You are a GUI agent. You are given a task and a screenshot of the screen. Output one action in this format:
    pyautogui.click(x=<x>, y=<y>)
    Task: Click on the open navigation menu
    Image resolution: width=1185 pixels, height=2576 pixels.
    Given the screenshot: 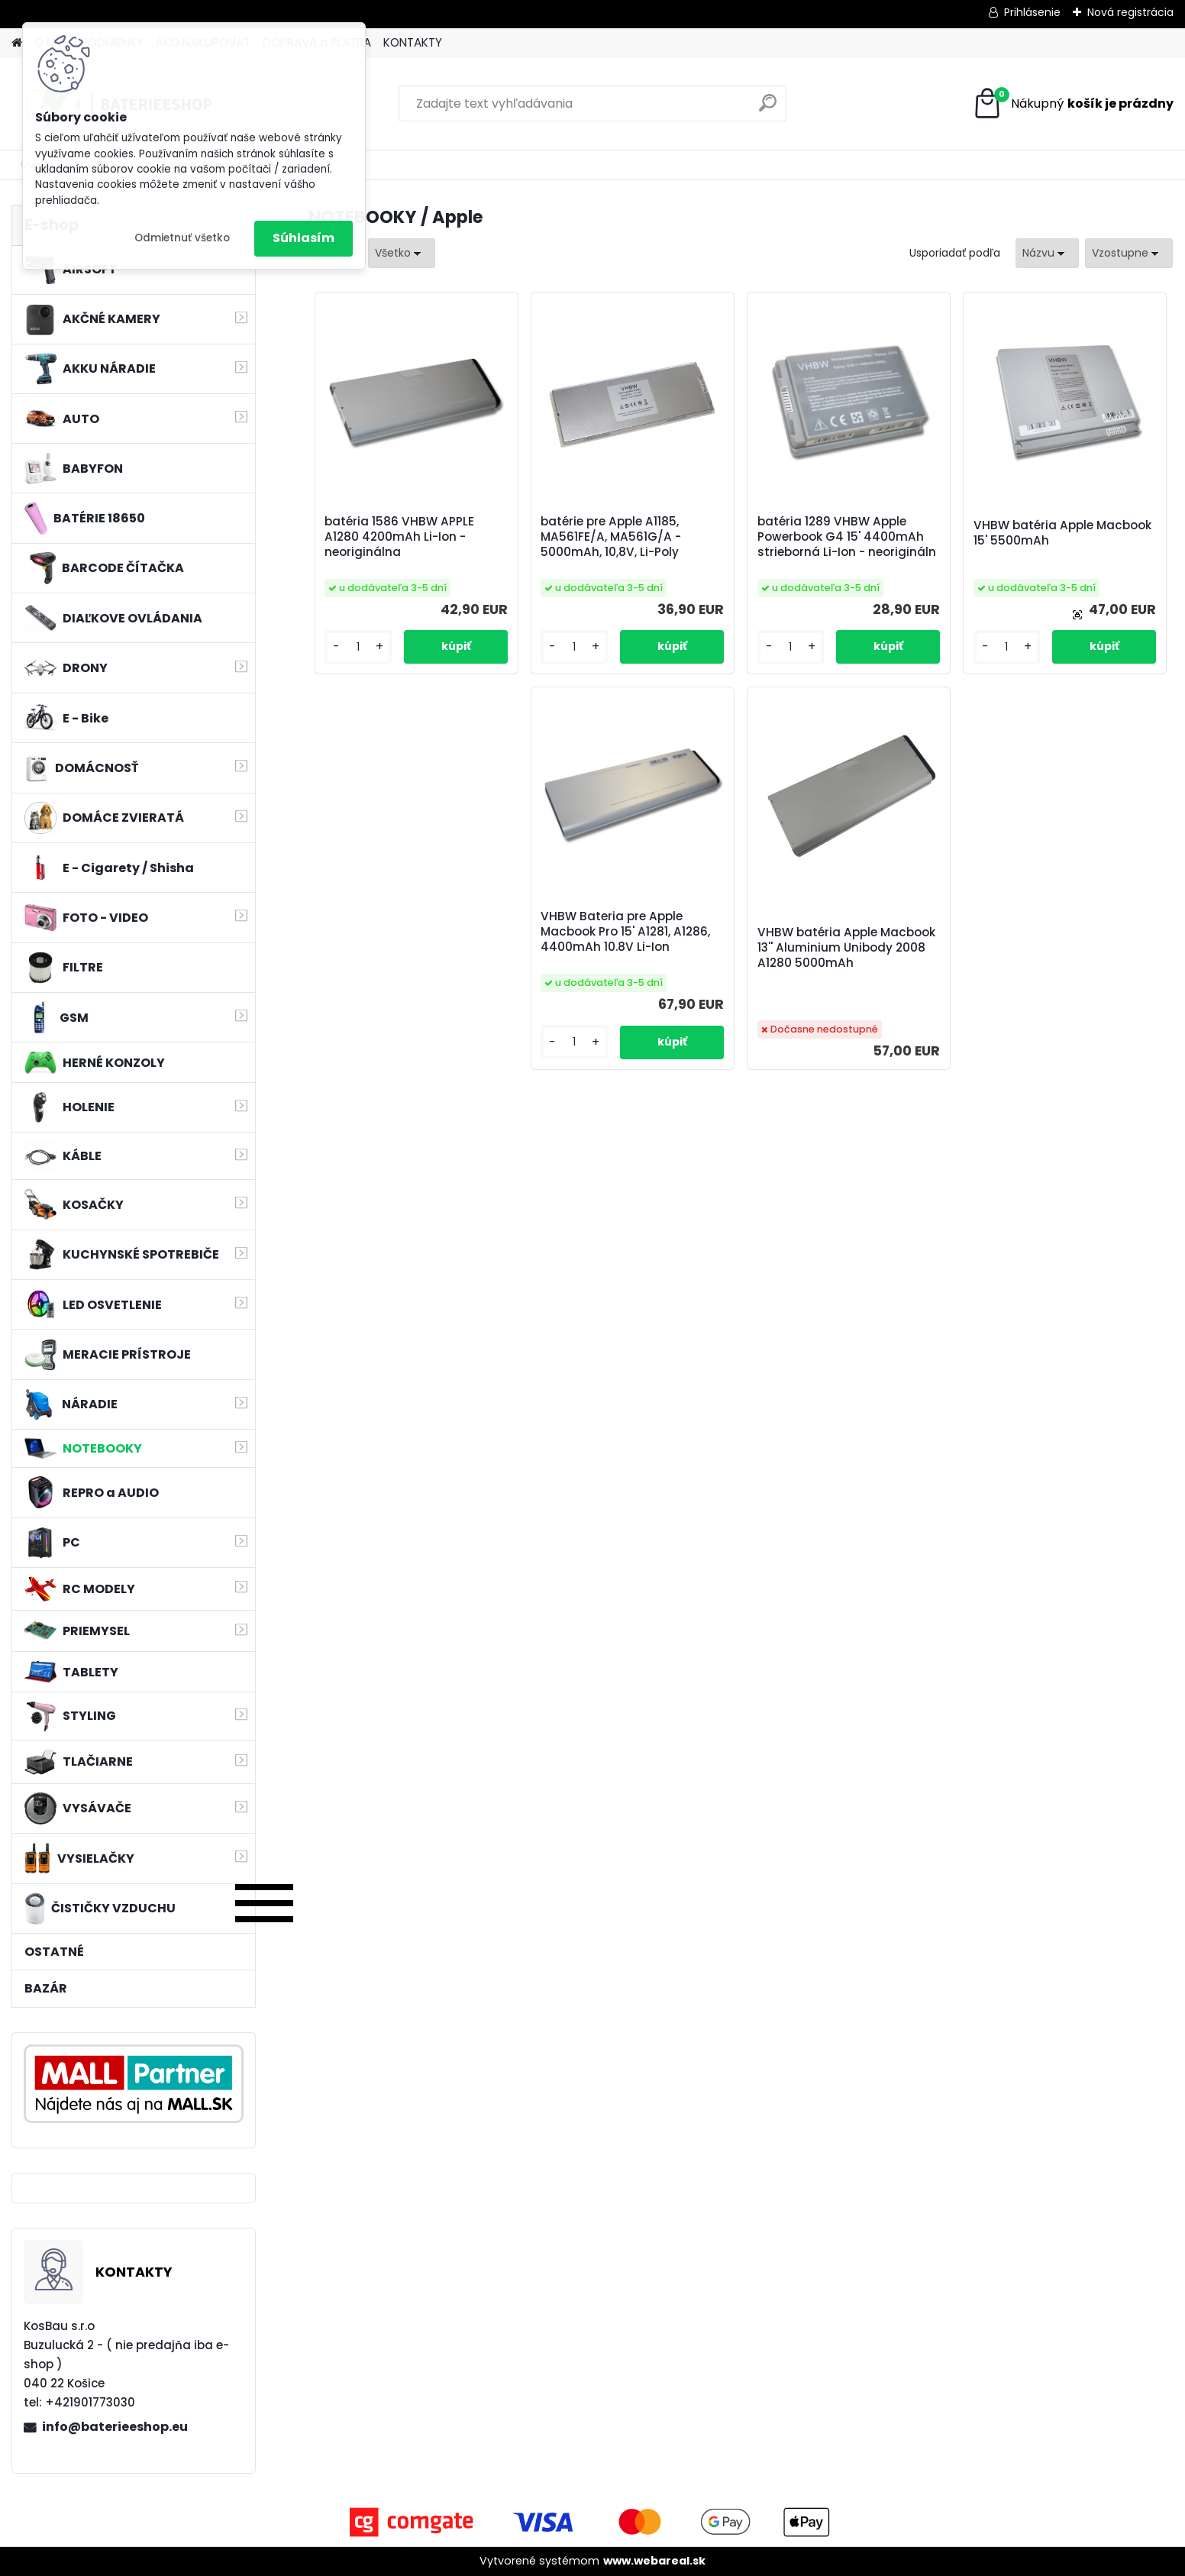 What is the action you would take?
    pyautogui.click(x=264, y=1903)
    